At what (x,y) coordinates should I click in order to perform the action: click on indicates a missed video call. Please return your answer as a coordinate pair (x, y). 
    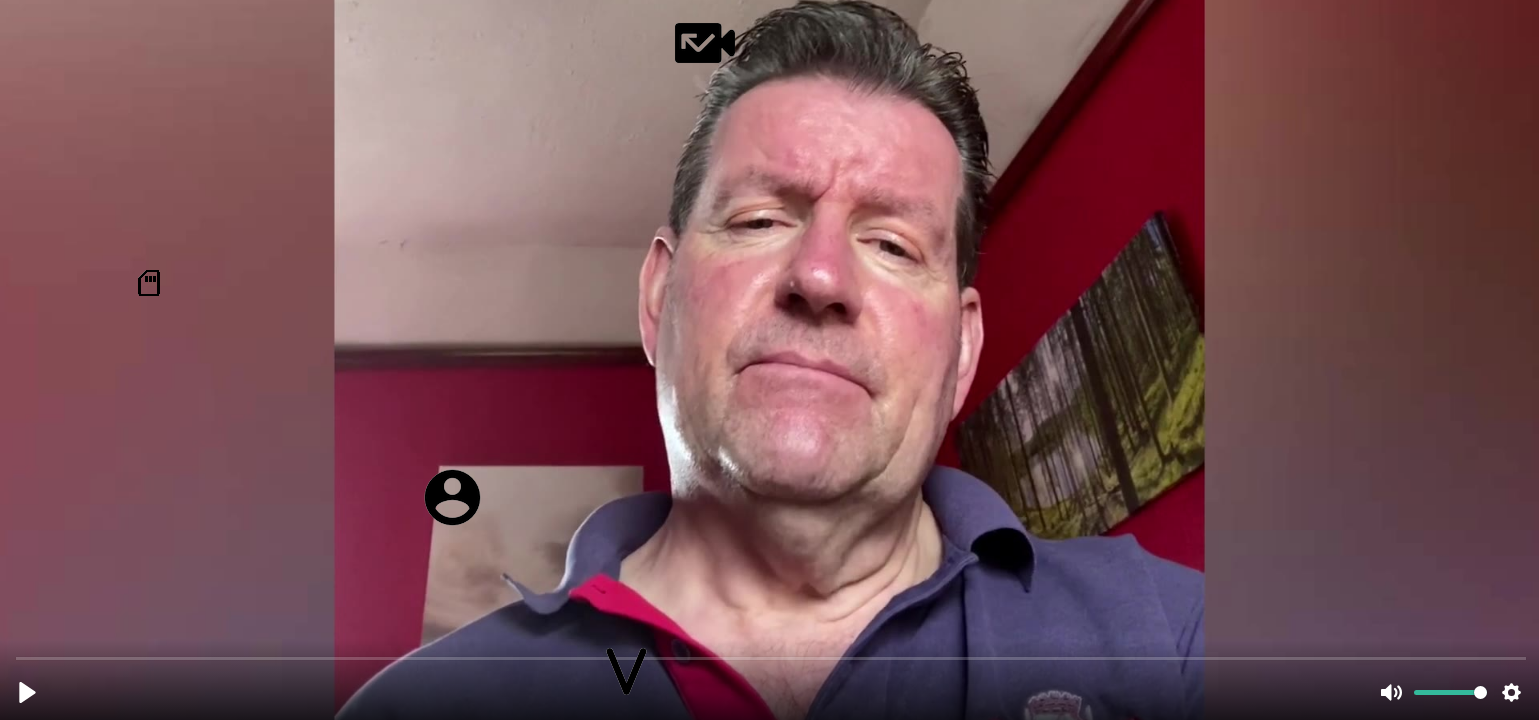
    Looking at the image, I should click on (705, 43).